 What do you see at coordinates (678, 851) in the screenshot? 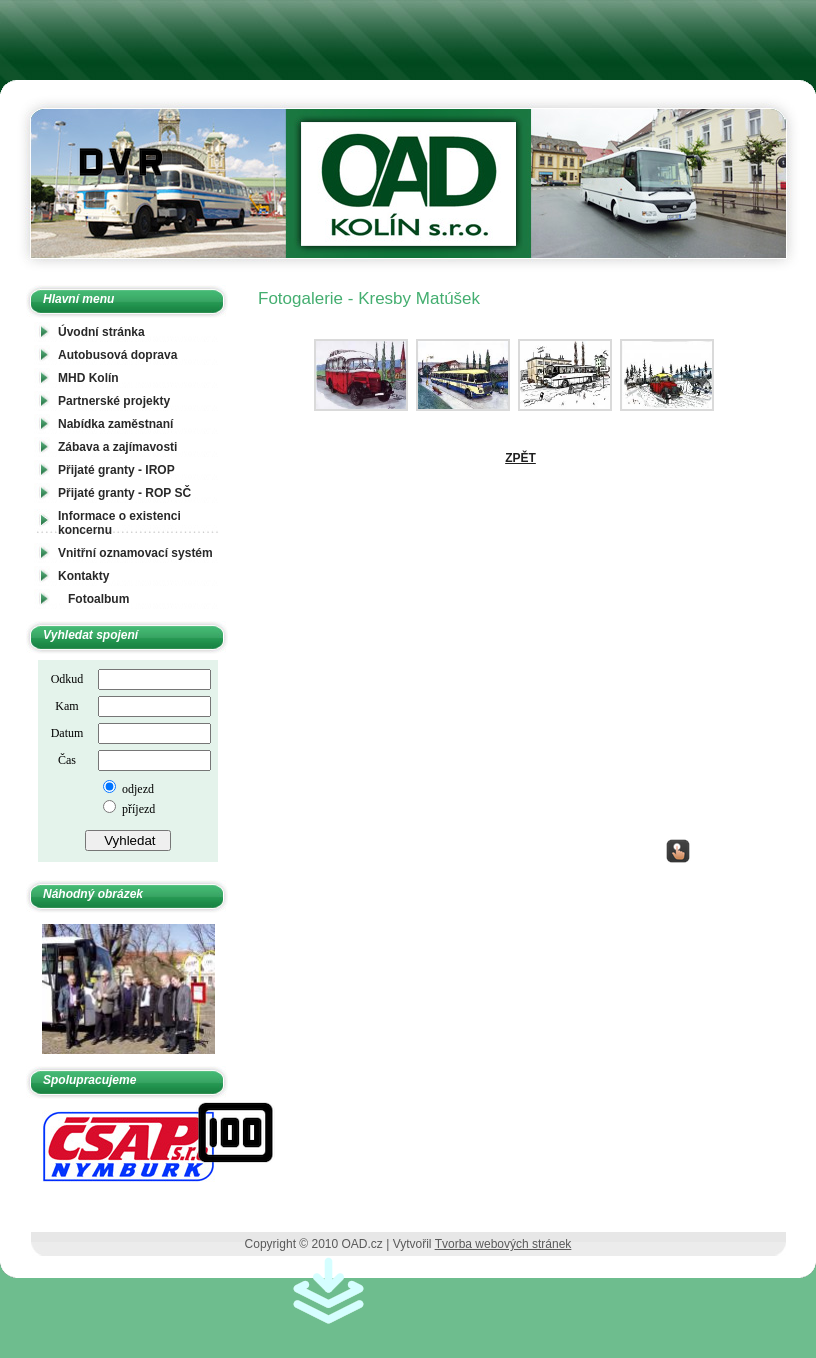
I see `touchscreen input settings` at bounding box center [678, 851].